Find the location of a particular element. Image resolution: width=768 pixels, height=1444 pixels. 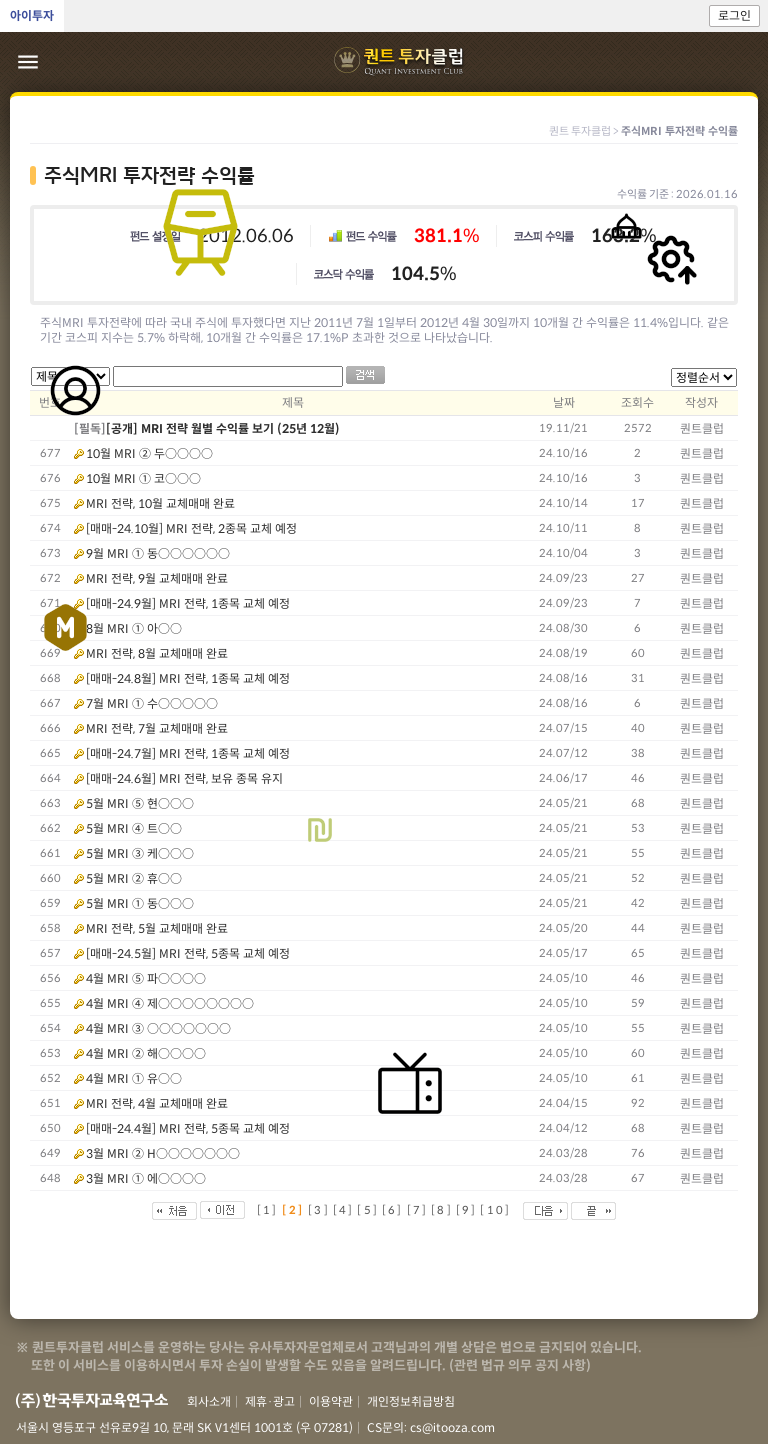

indicates a nearby mosque or place of worship is located at coordinates (626, 227).